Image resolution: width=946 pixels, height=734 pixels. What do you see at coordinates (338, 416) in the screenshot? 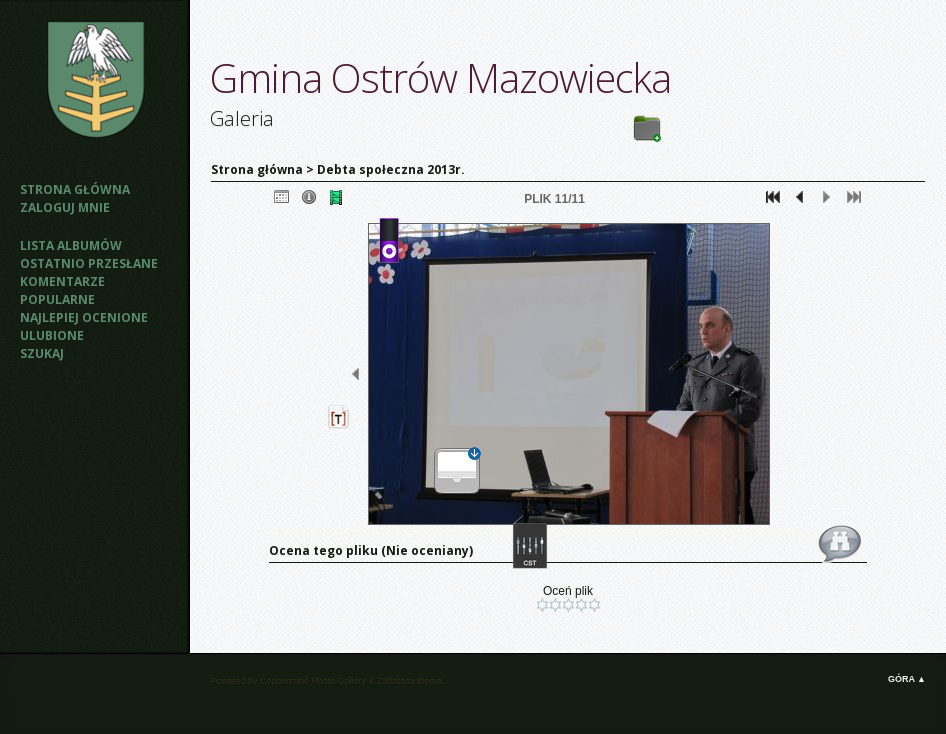
I see `a toml configuration file` at bounding box center [338, 416].